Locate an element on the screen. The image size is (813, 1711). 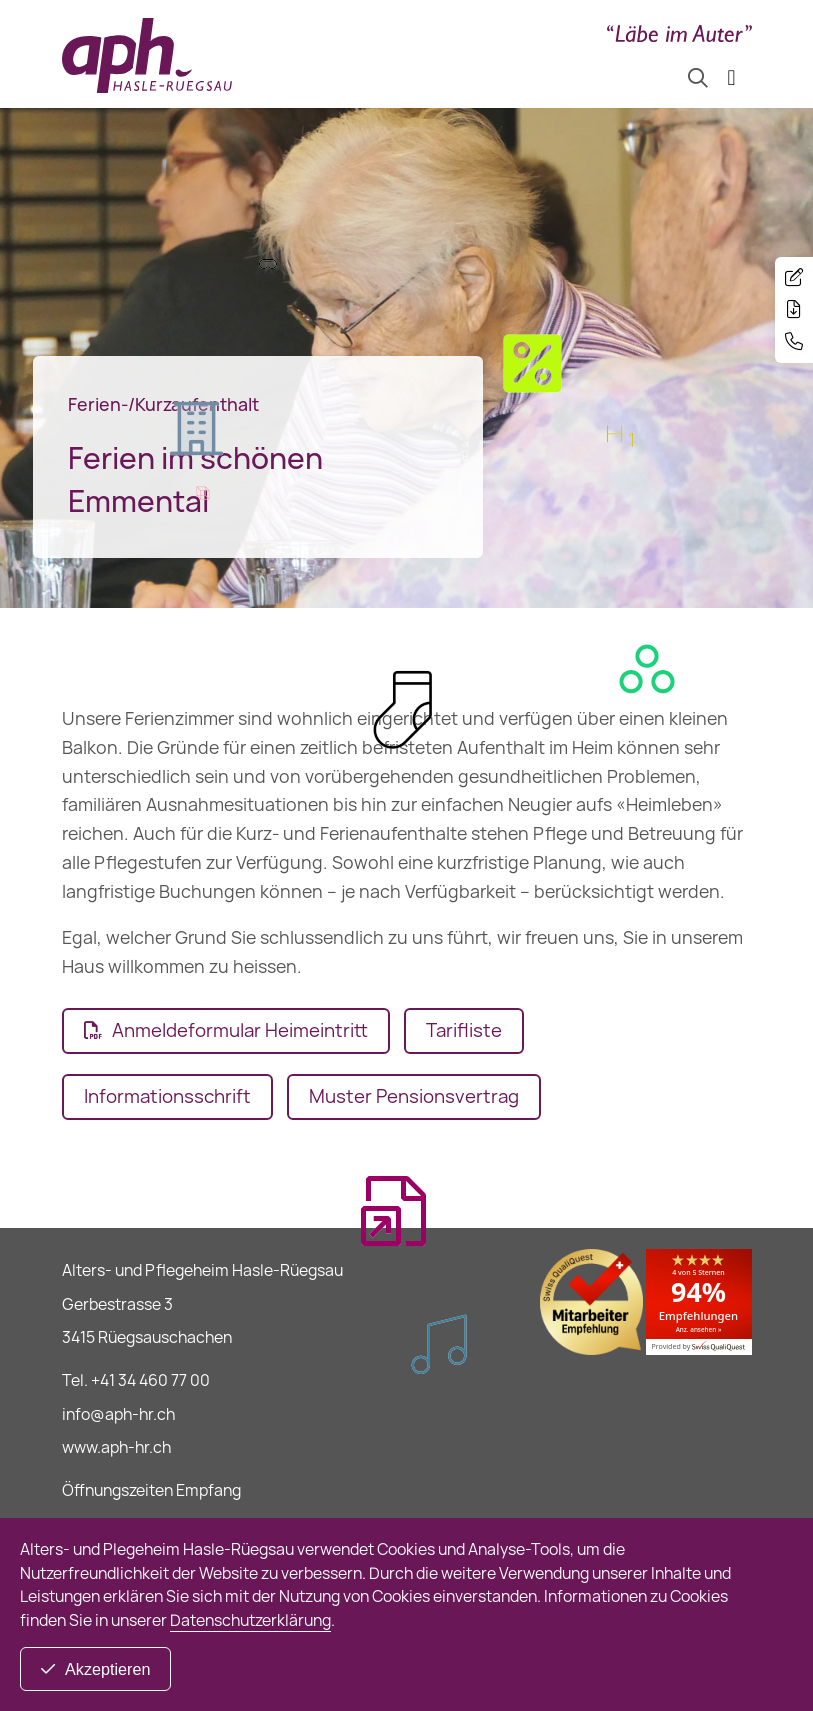
access music or audio playback is located at coordinates (442, 1345).